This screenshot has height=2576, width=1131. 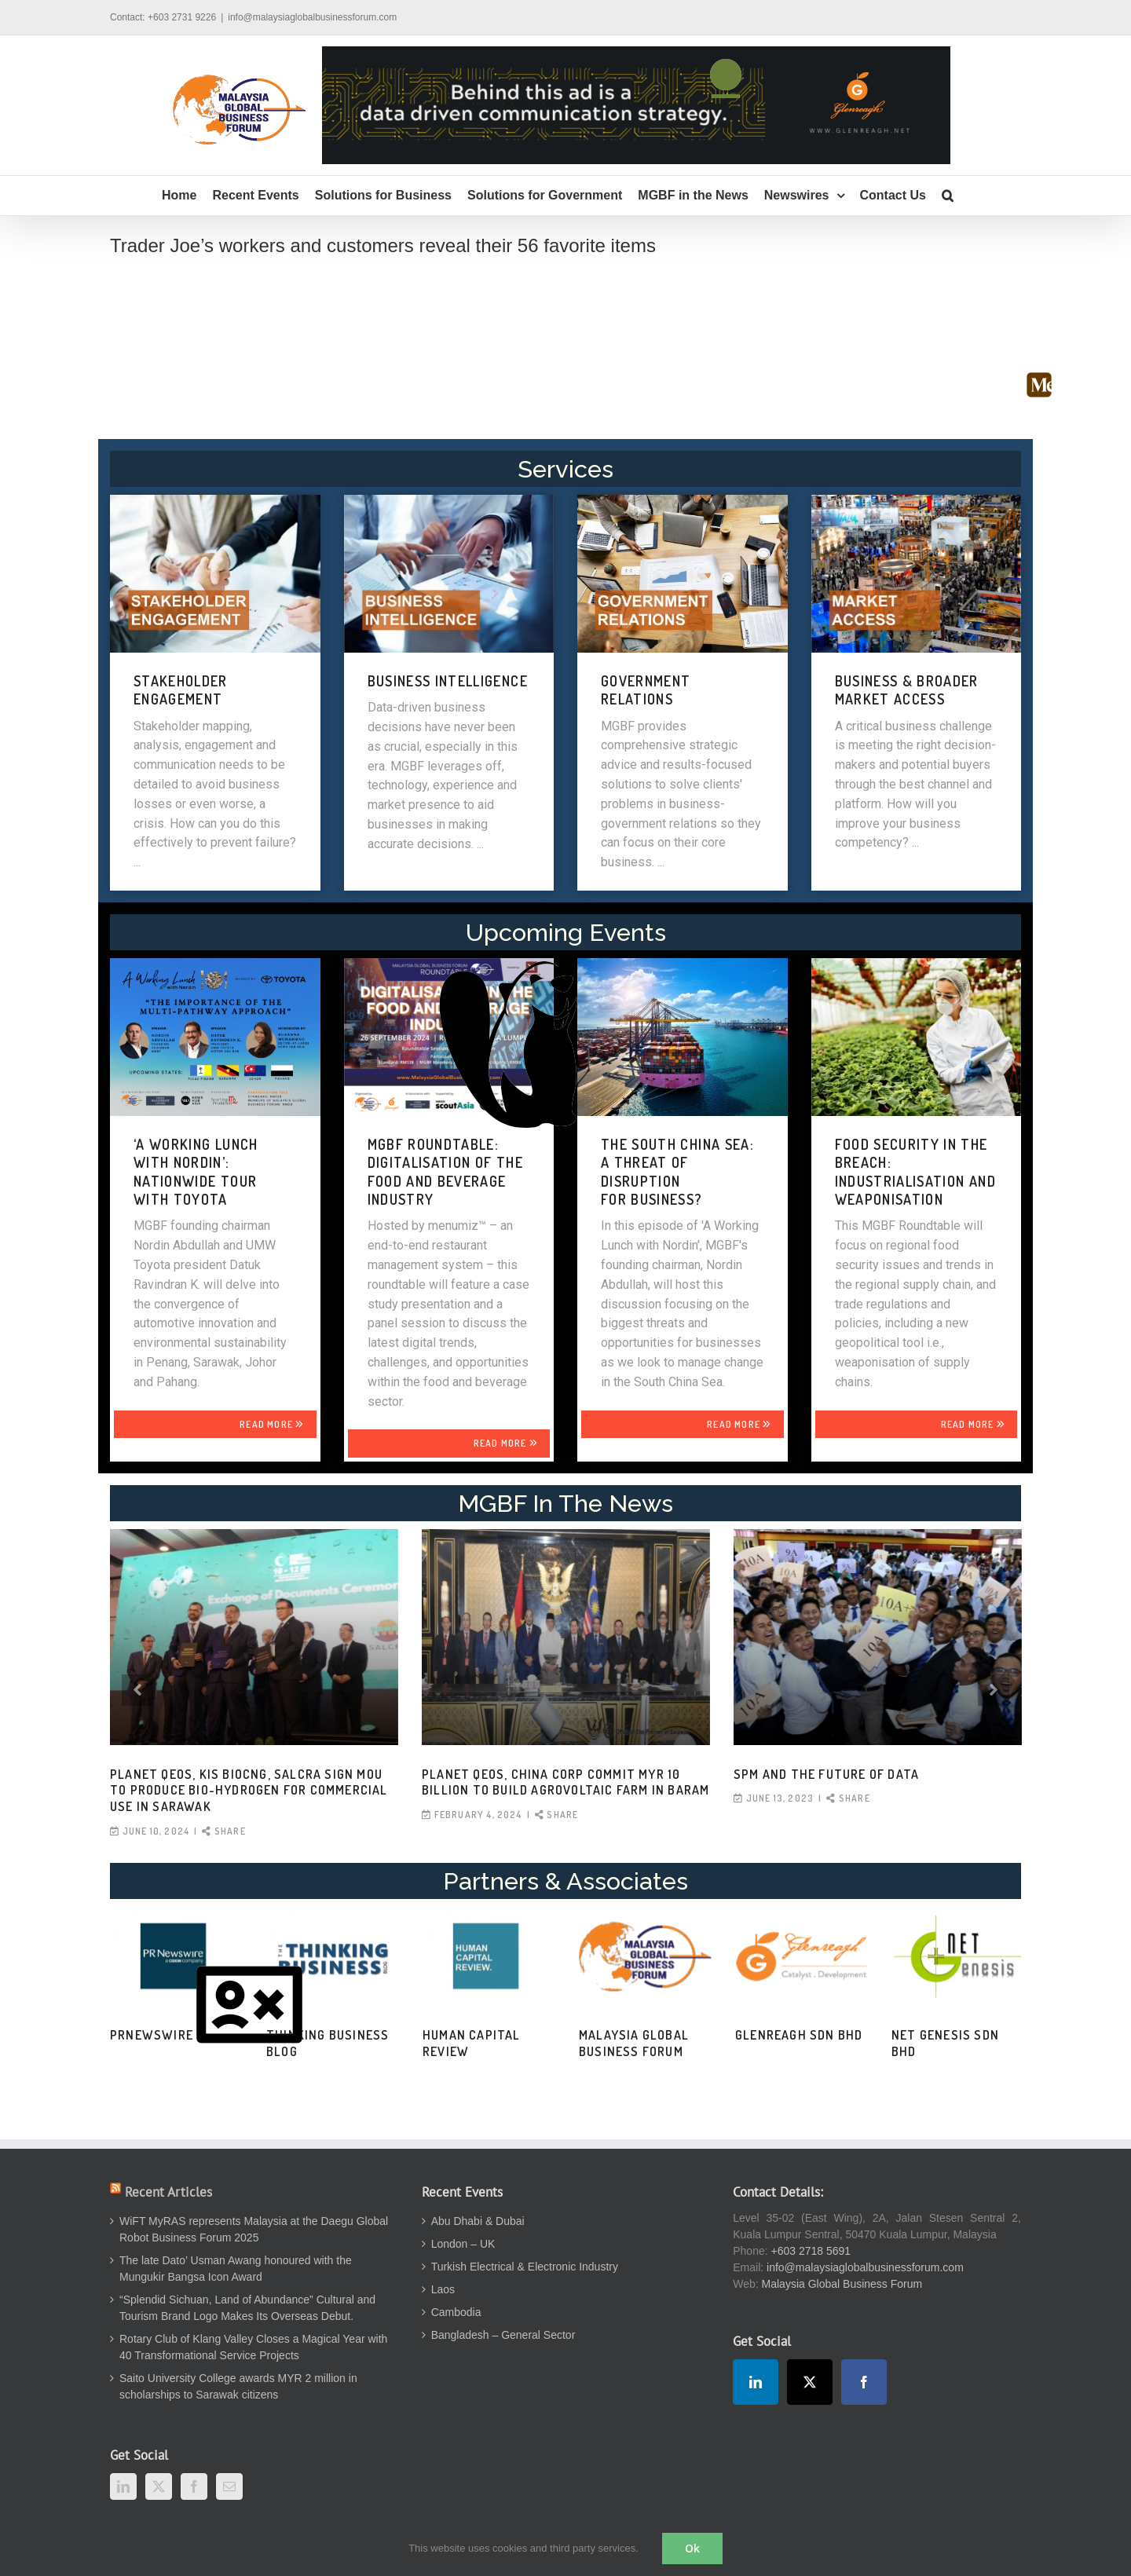 I want to click on open the Medium app, so click(x=1039, y=385).